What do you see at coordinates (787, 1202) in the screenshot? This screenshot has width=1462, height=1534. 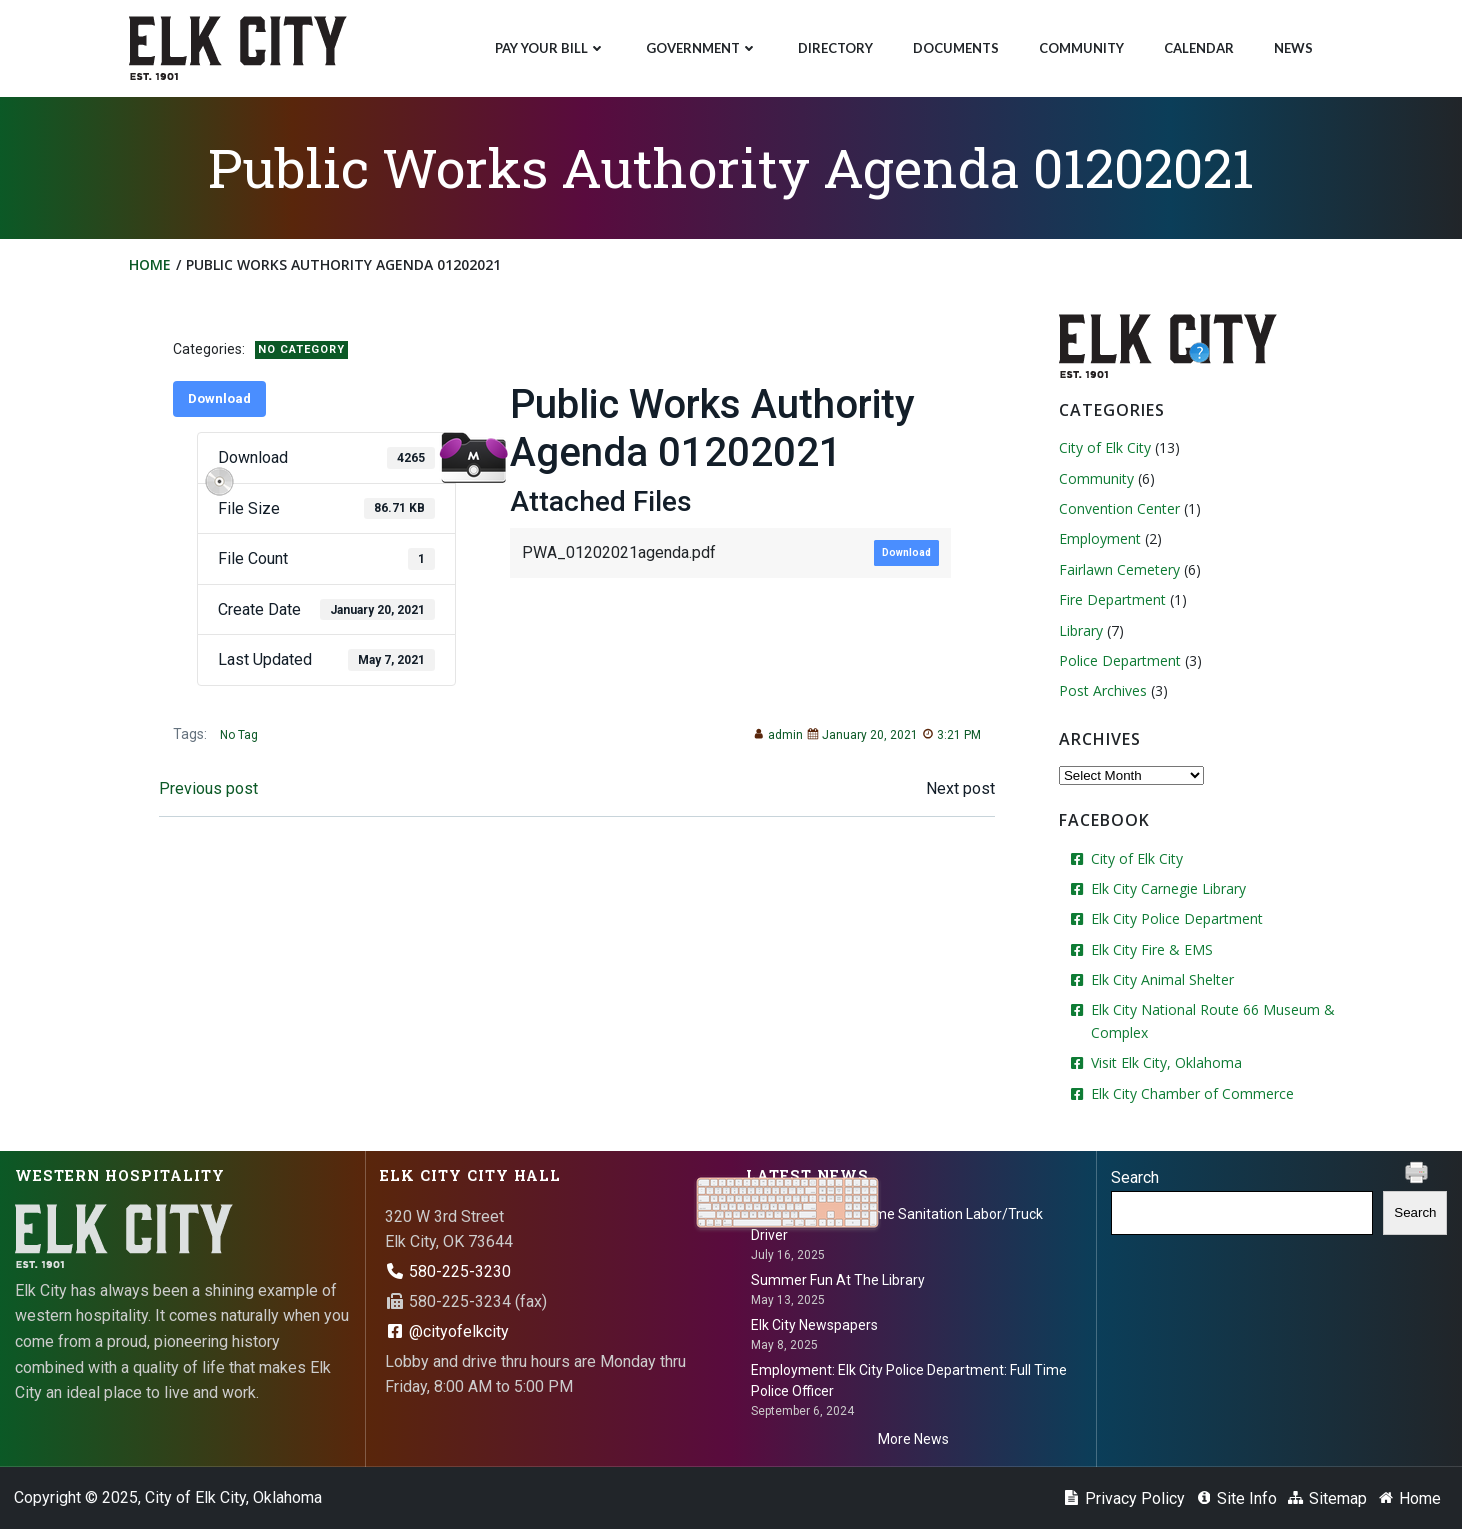 I see `connect to a wireless bluetooth keyboard` at bounding box center [787, 1202].